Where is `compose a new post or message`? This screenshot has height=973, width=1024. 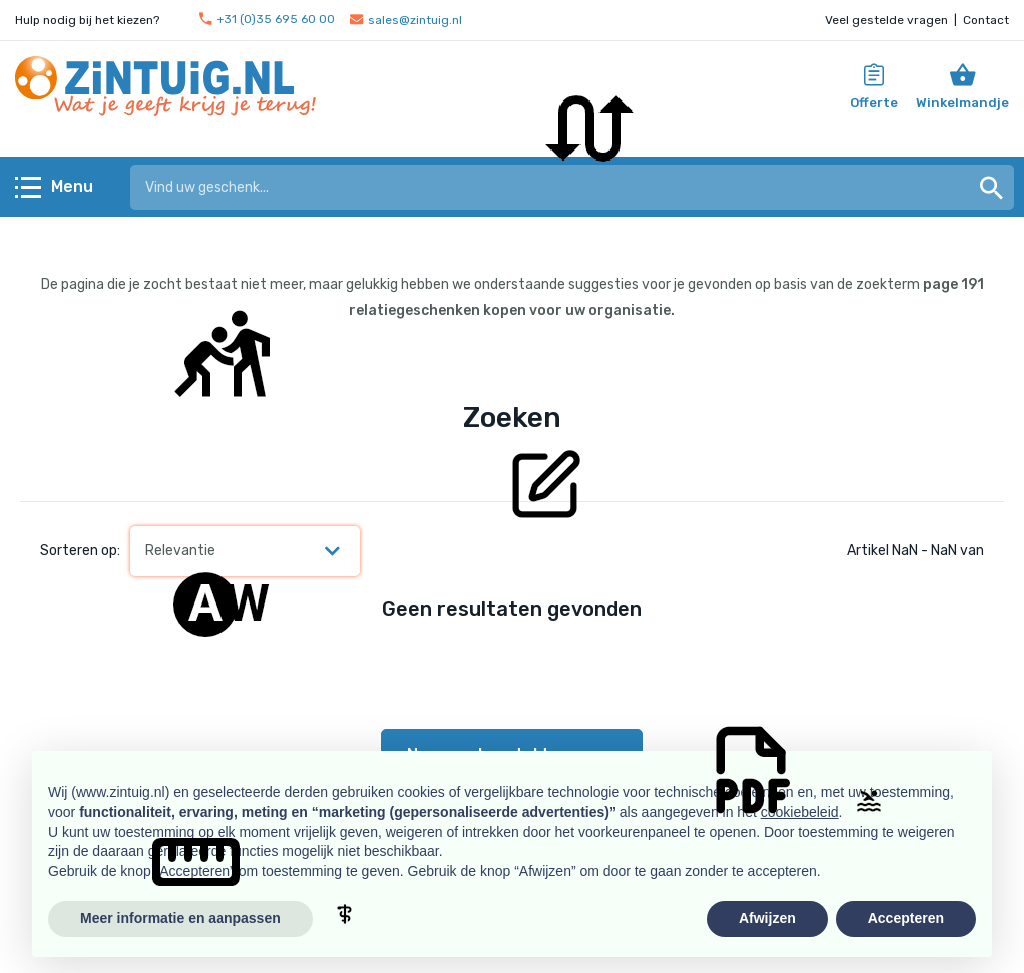 compose a new post or message is located at coordinates (544, 485).